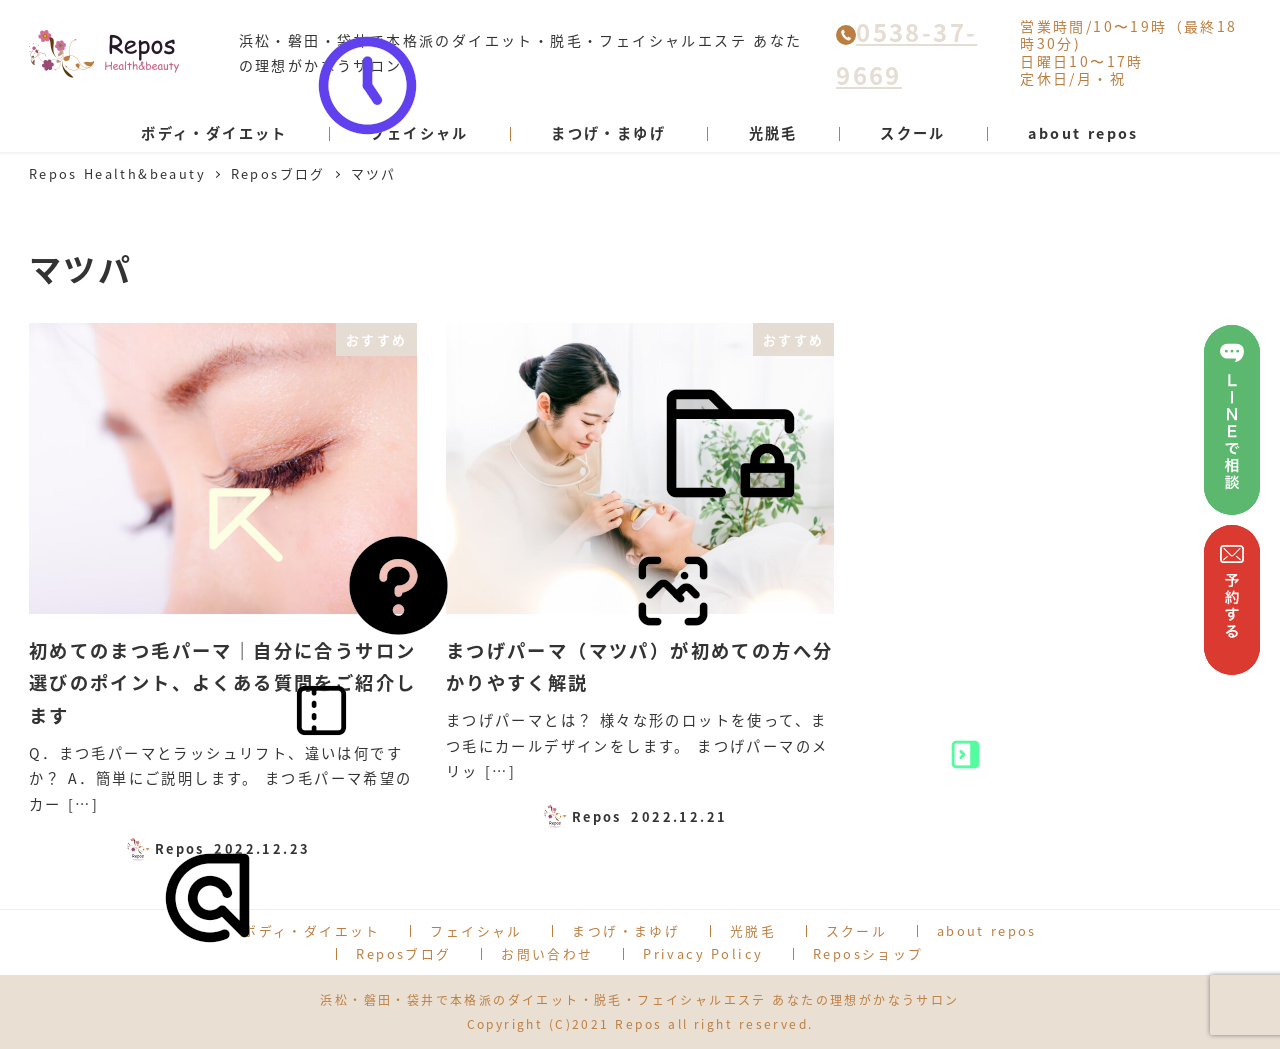 The height and width of the screenshot is (1049, 1280). What do you see at coordinates (730, 443) in the screenshot?
I see `access a password-protected folder` at bounding box center [730, 443].